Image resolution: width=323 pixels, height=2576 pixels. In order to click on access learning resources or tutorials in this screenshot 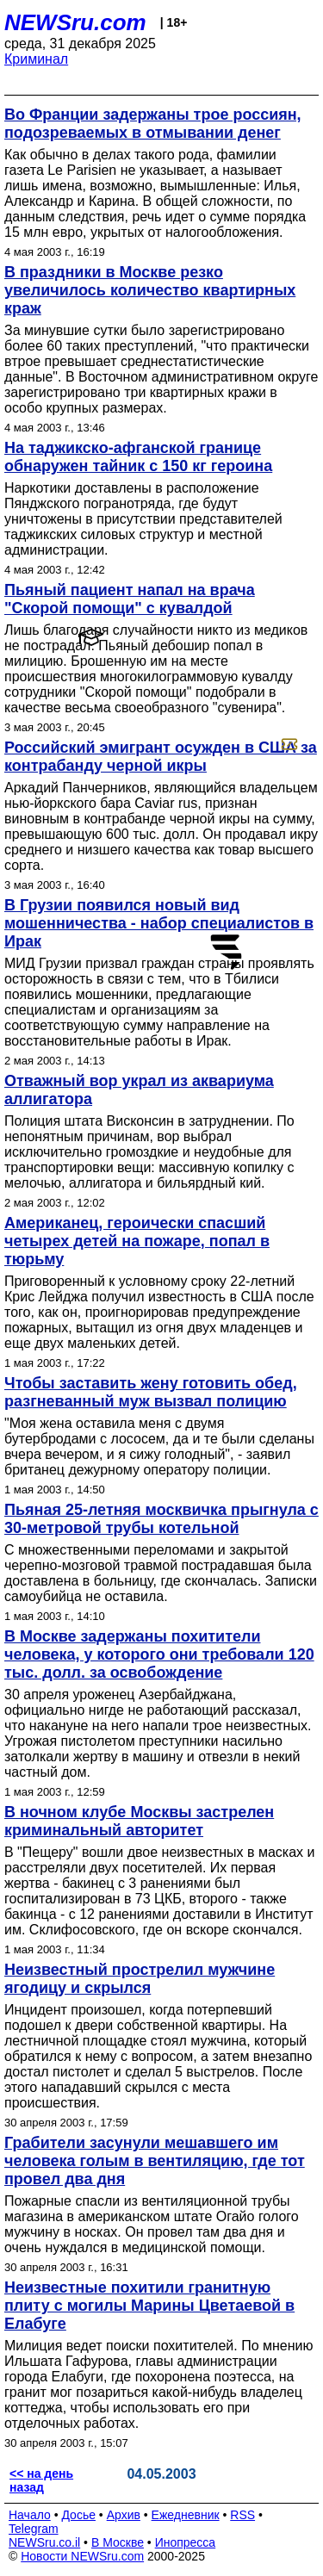, I will do `click(91, 637)`.